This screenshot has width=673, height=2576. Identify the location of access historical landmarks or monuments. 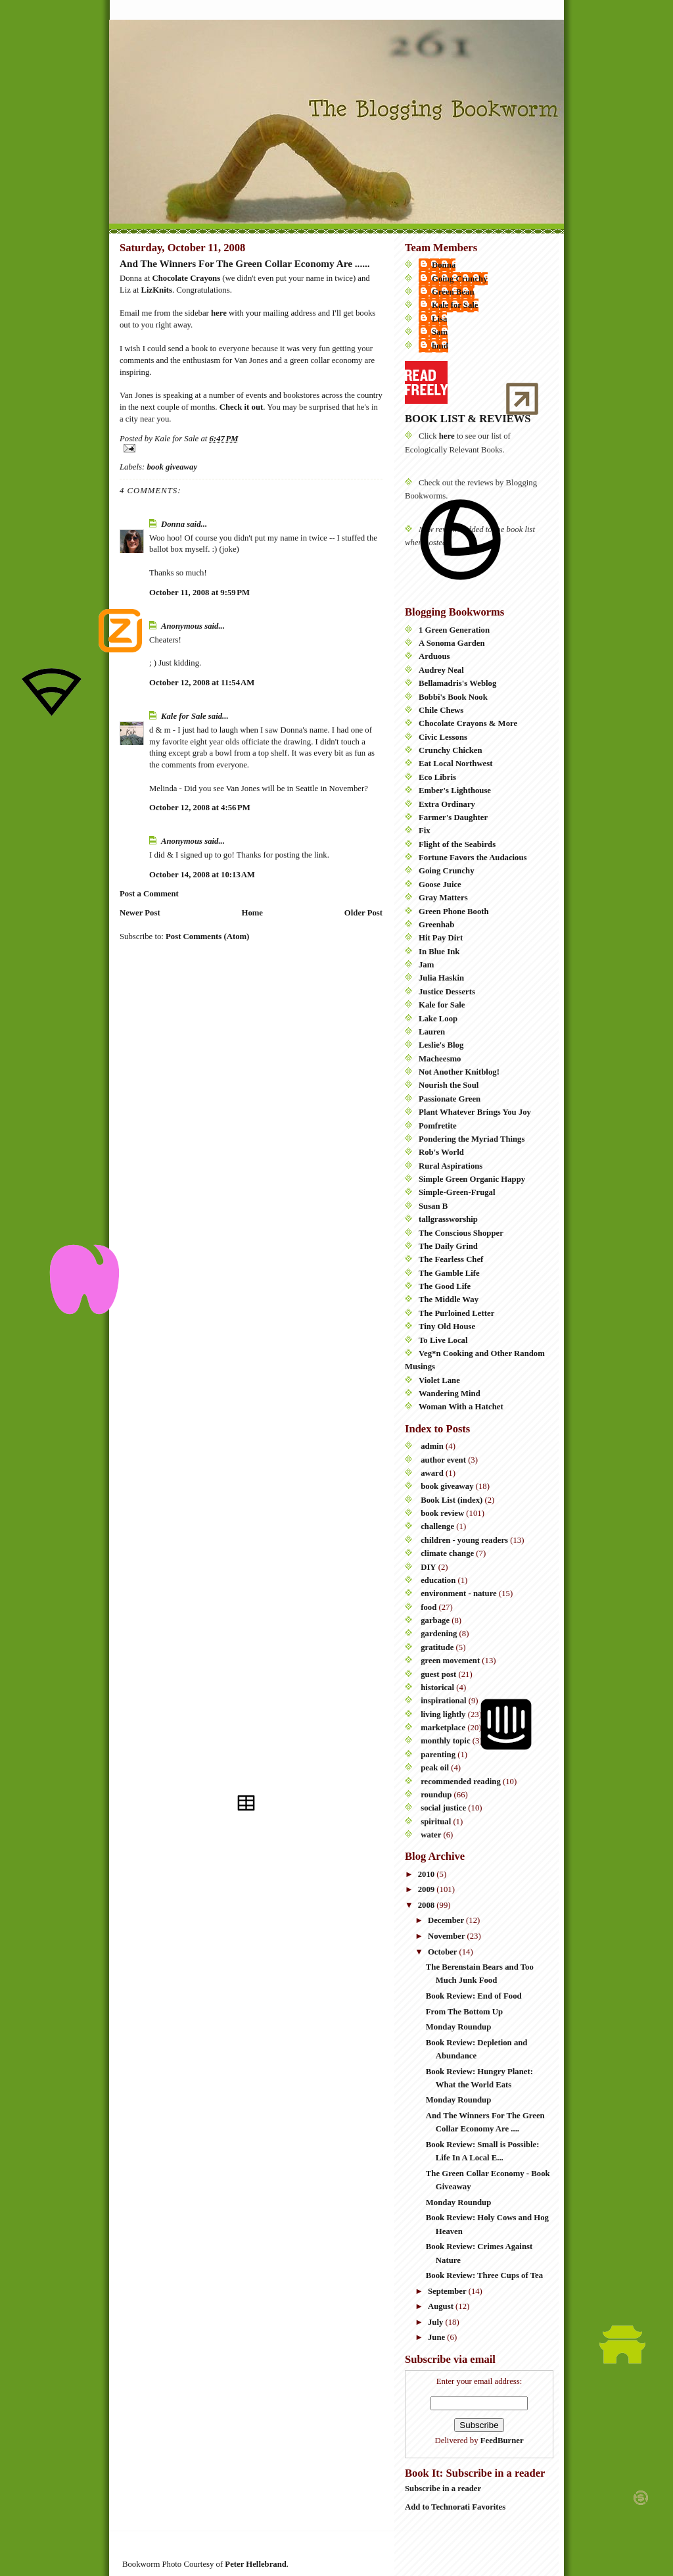
(622, 2345).